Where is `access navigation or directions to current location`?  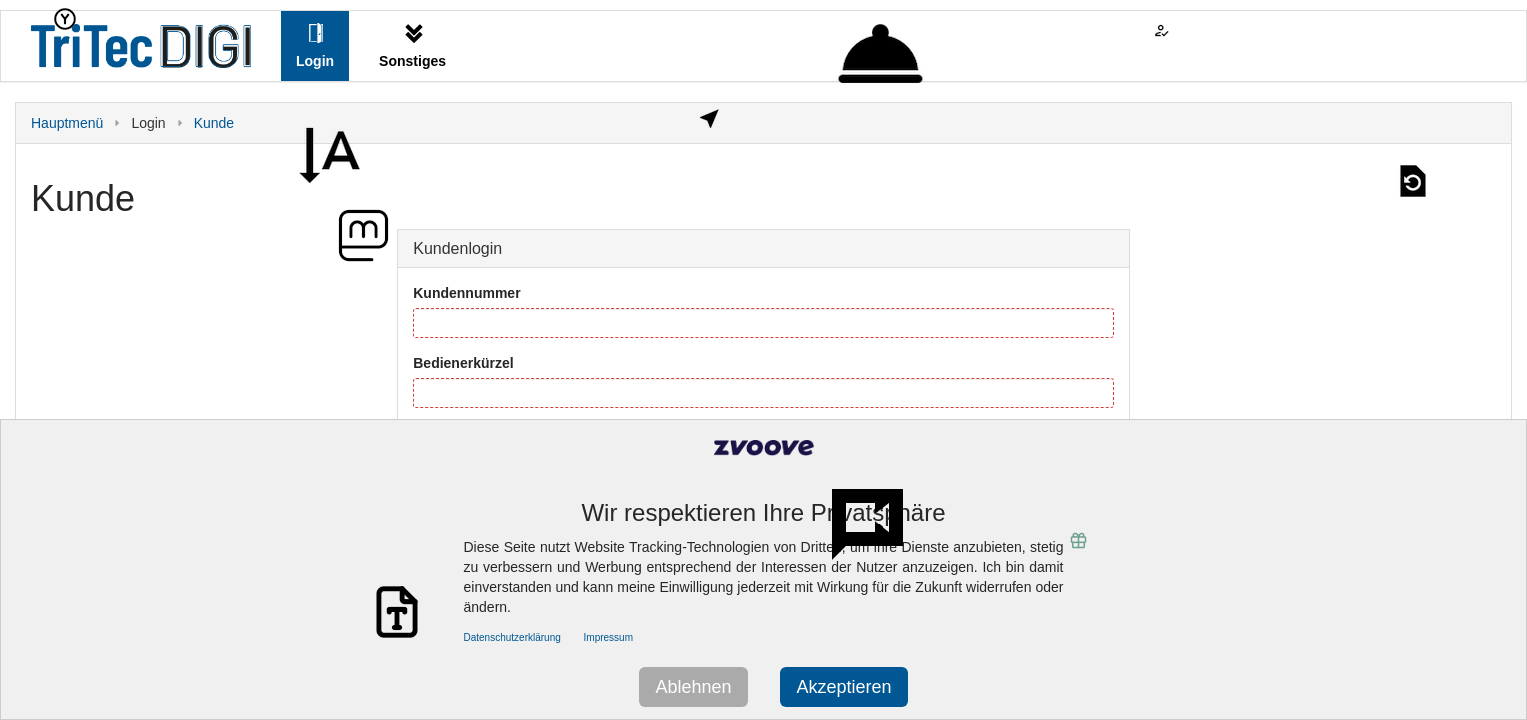
access navigation or directions to current location is located at coordinates (709, 118).